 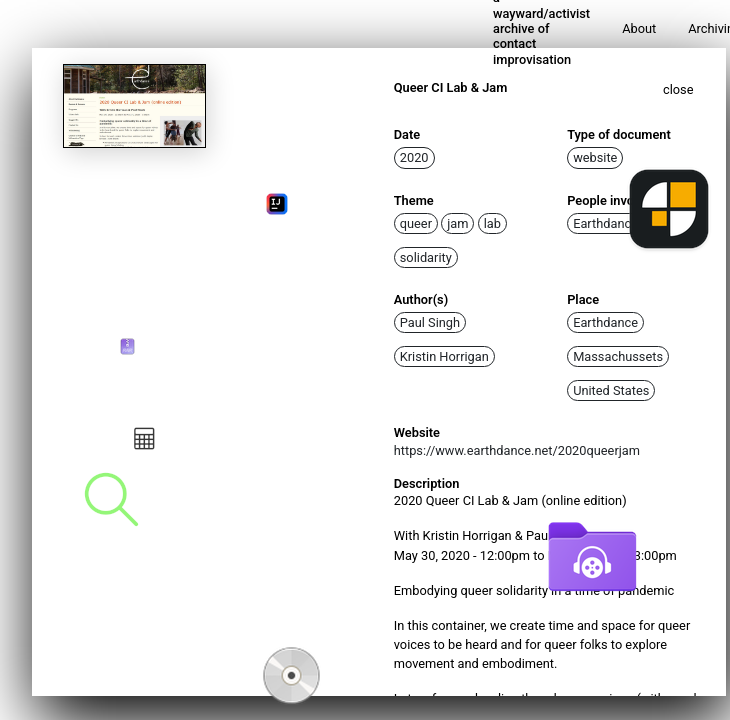 What do you see at coordinates (669, 209) in the screenshot?
I see `launch shapez 2 game` at bounding box center [669, 209].